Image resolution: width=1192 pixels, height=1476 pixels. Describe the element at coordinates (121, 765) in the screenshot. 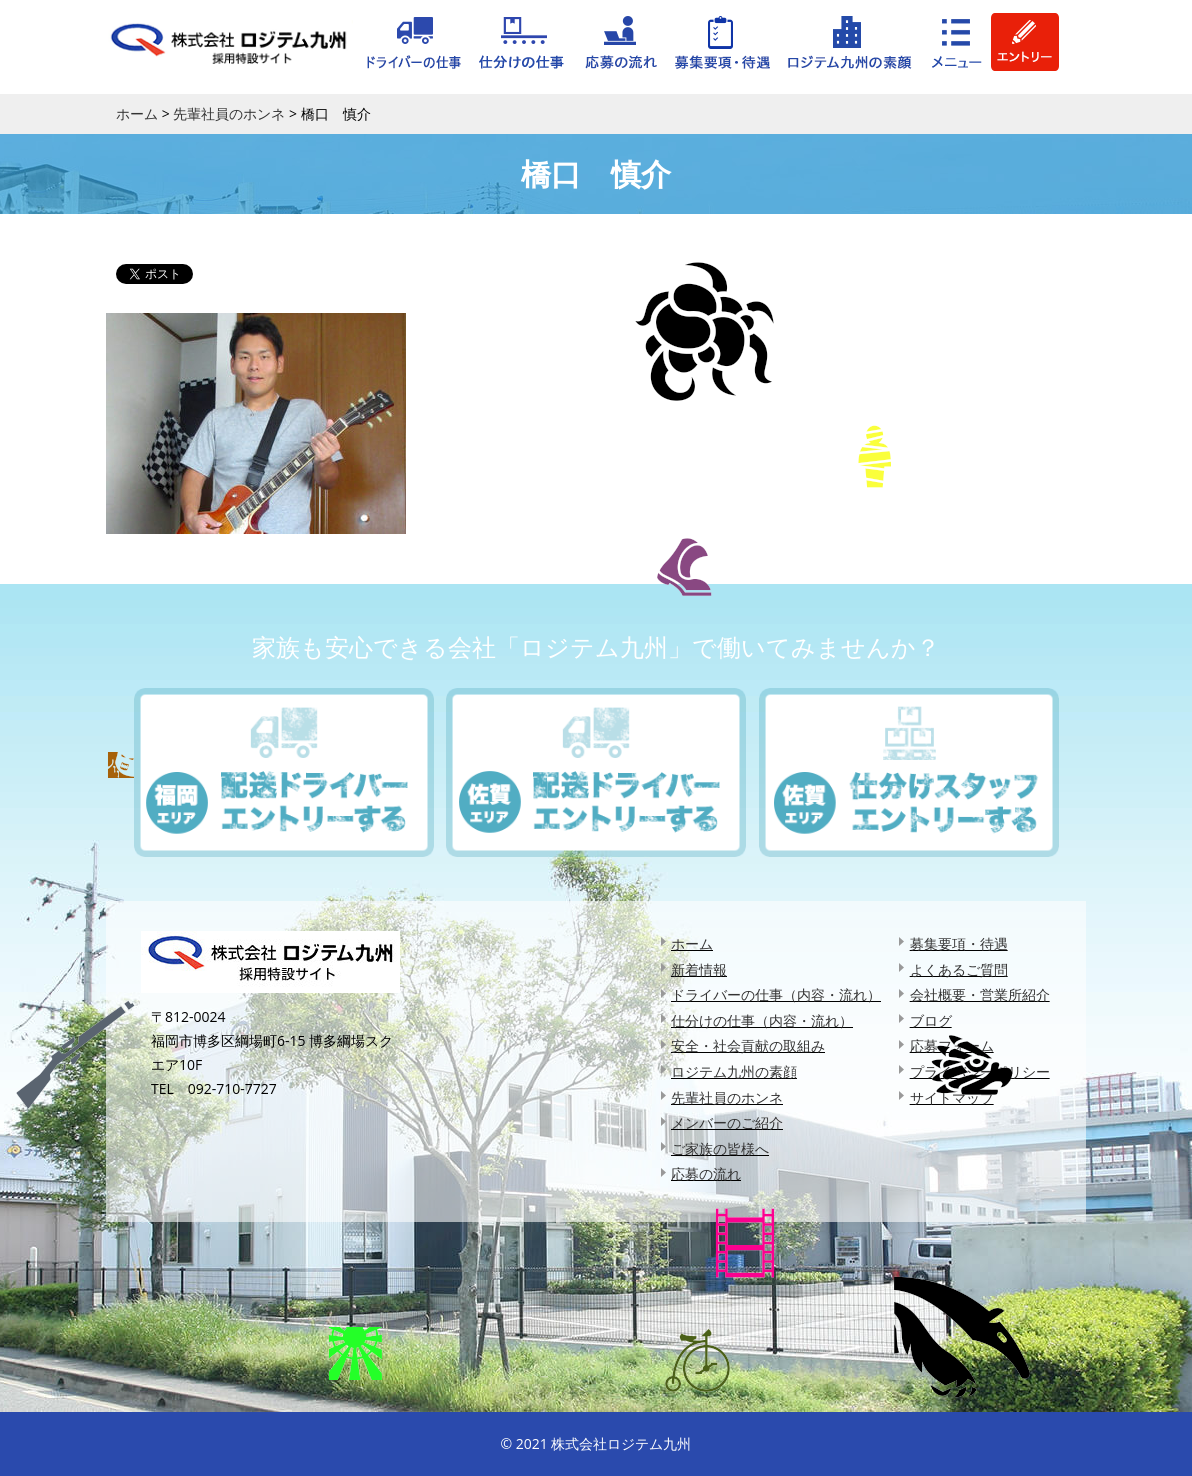

I see `vampire bite attack action in a game` at that location.